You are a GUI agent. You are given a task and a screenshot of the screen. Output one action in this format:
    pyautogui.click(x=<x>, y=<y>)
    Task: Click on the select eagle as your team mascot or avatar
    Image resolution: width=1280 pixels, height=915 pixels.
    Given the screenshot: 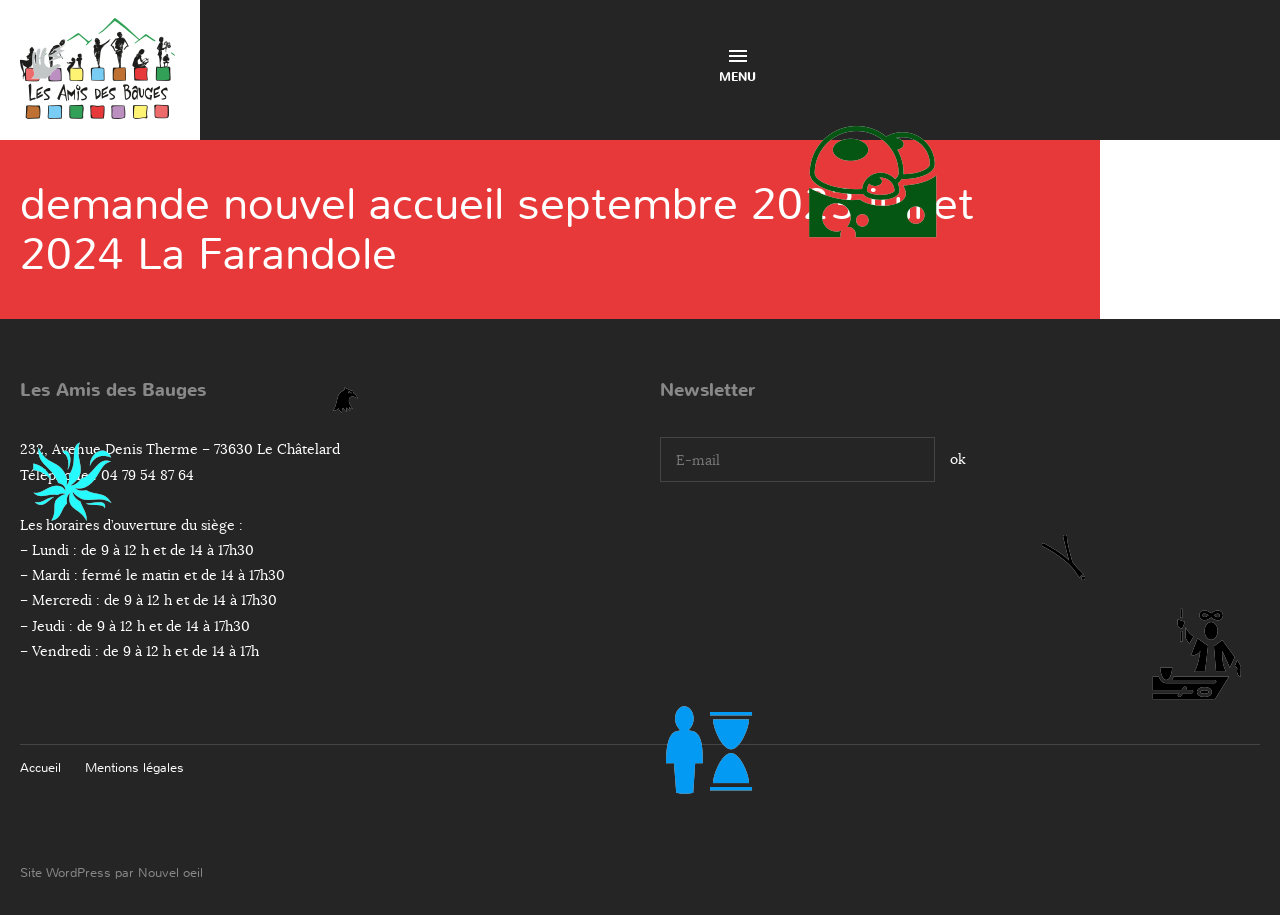 What is the action you would take?
    pyautogui.click(x=345, y=400)
    